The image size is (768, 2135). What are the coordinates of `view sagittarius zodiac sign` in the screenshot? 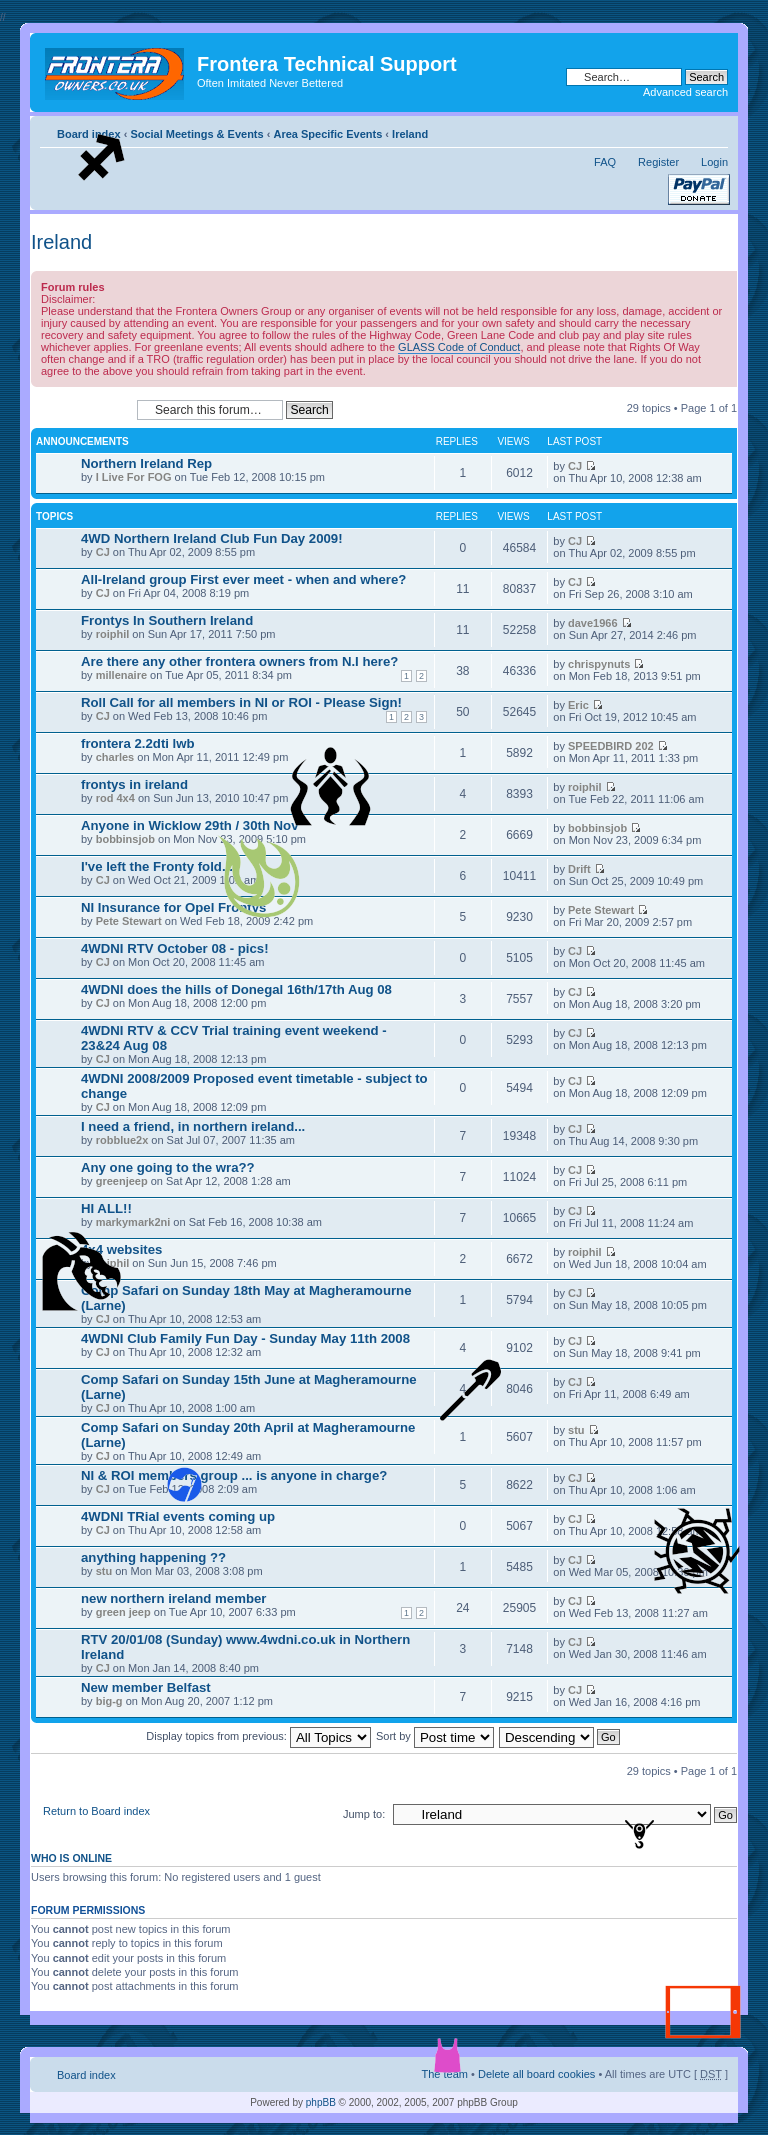 It's located at (101, 157).